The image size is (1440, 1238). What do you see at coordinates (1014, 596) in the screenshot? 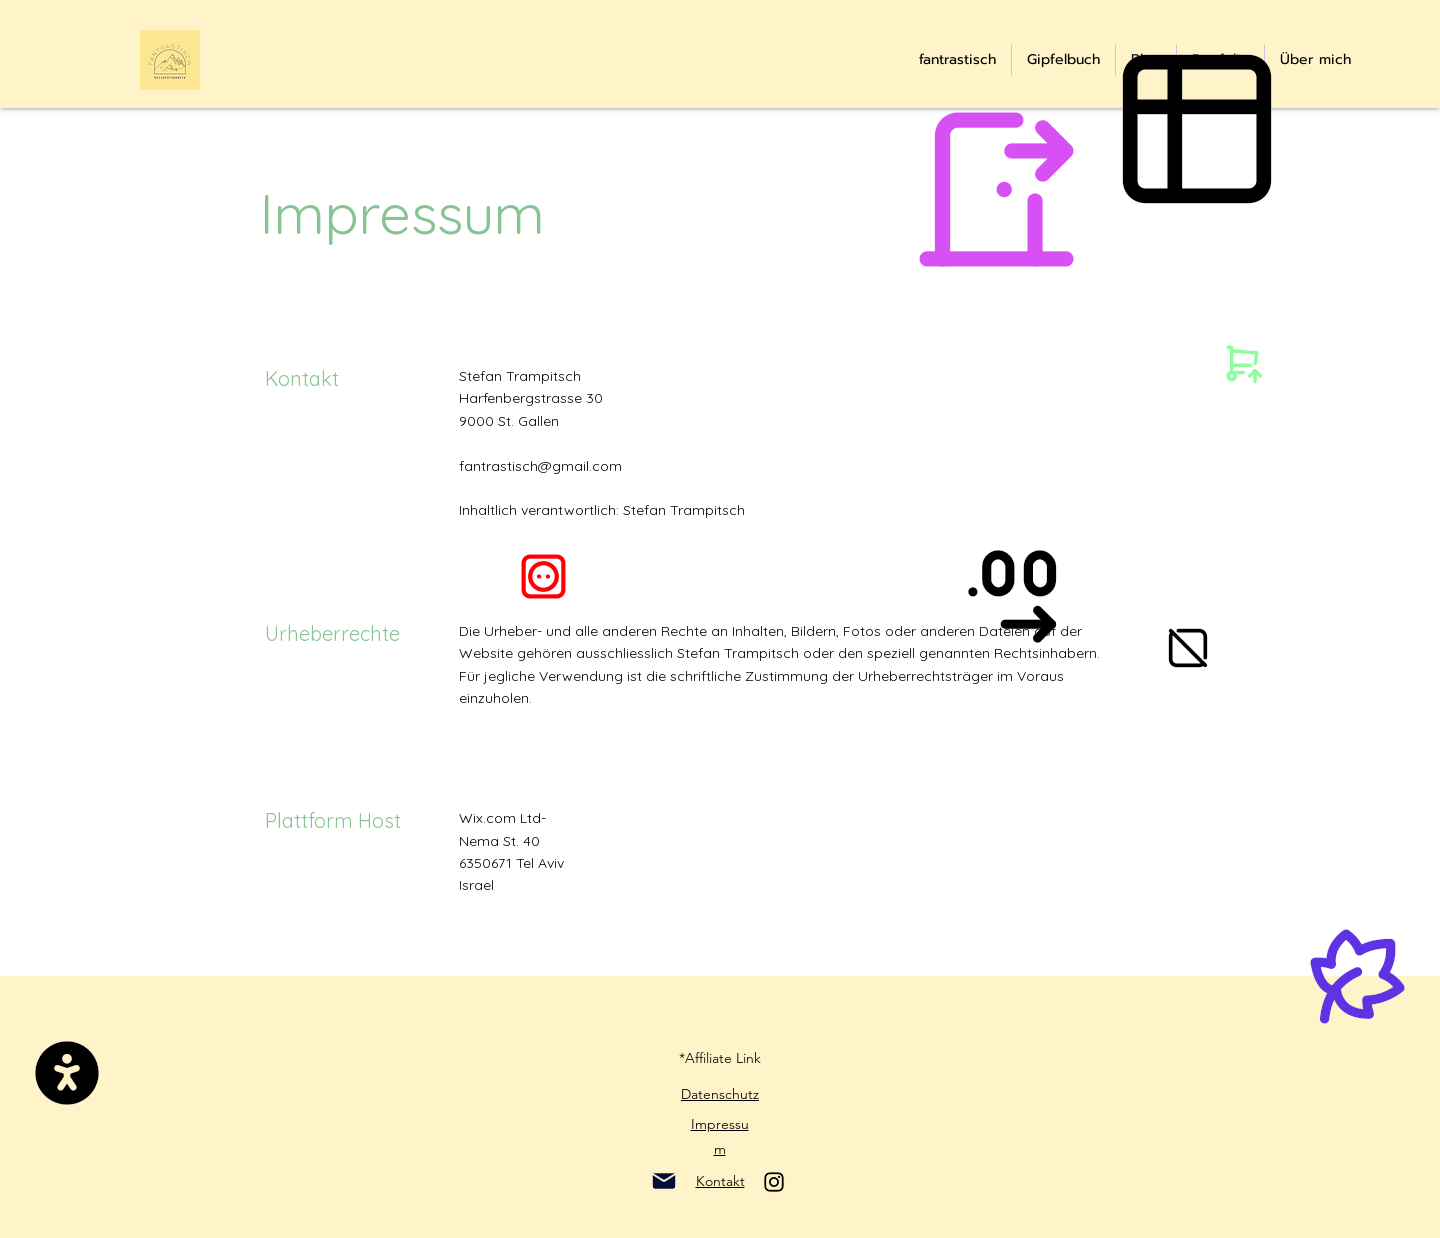
I see `move decimal places to the right` at bounding box center [1014, 596].